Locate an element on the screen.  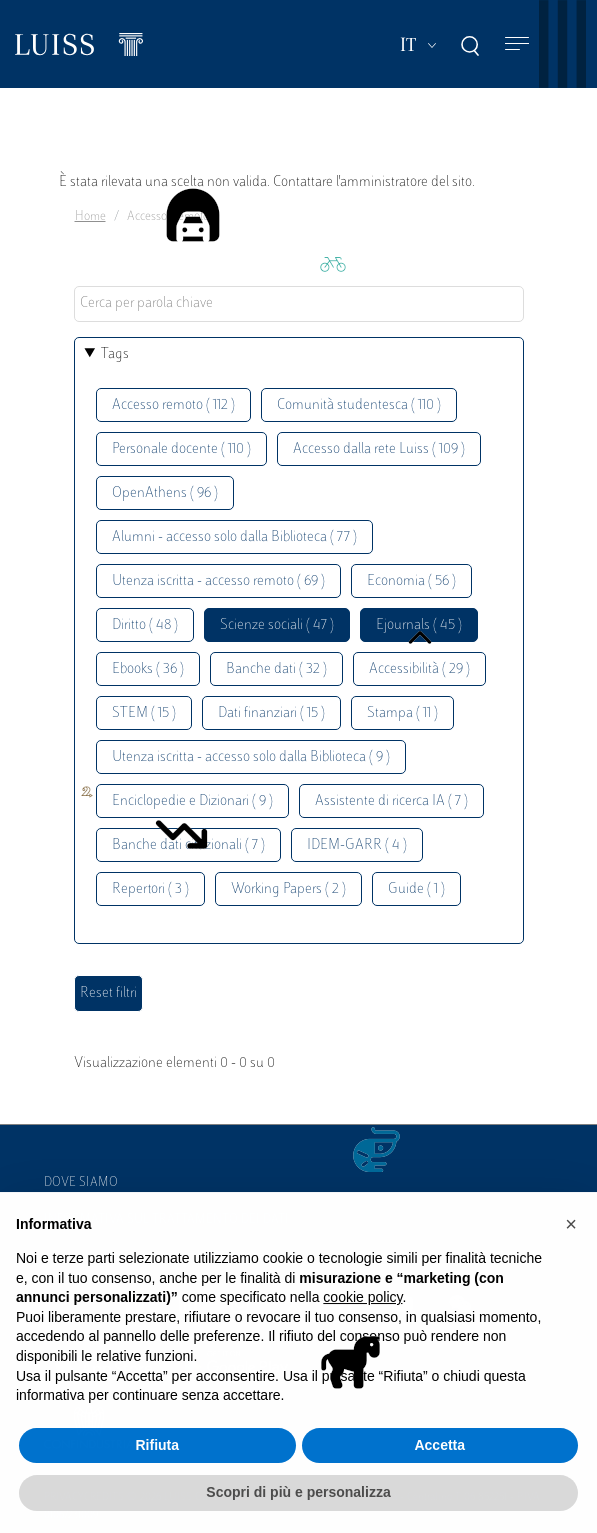
indicates equestrian or horse-related content is located at coordinates (350, 1362).